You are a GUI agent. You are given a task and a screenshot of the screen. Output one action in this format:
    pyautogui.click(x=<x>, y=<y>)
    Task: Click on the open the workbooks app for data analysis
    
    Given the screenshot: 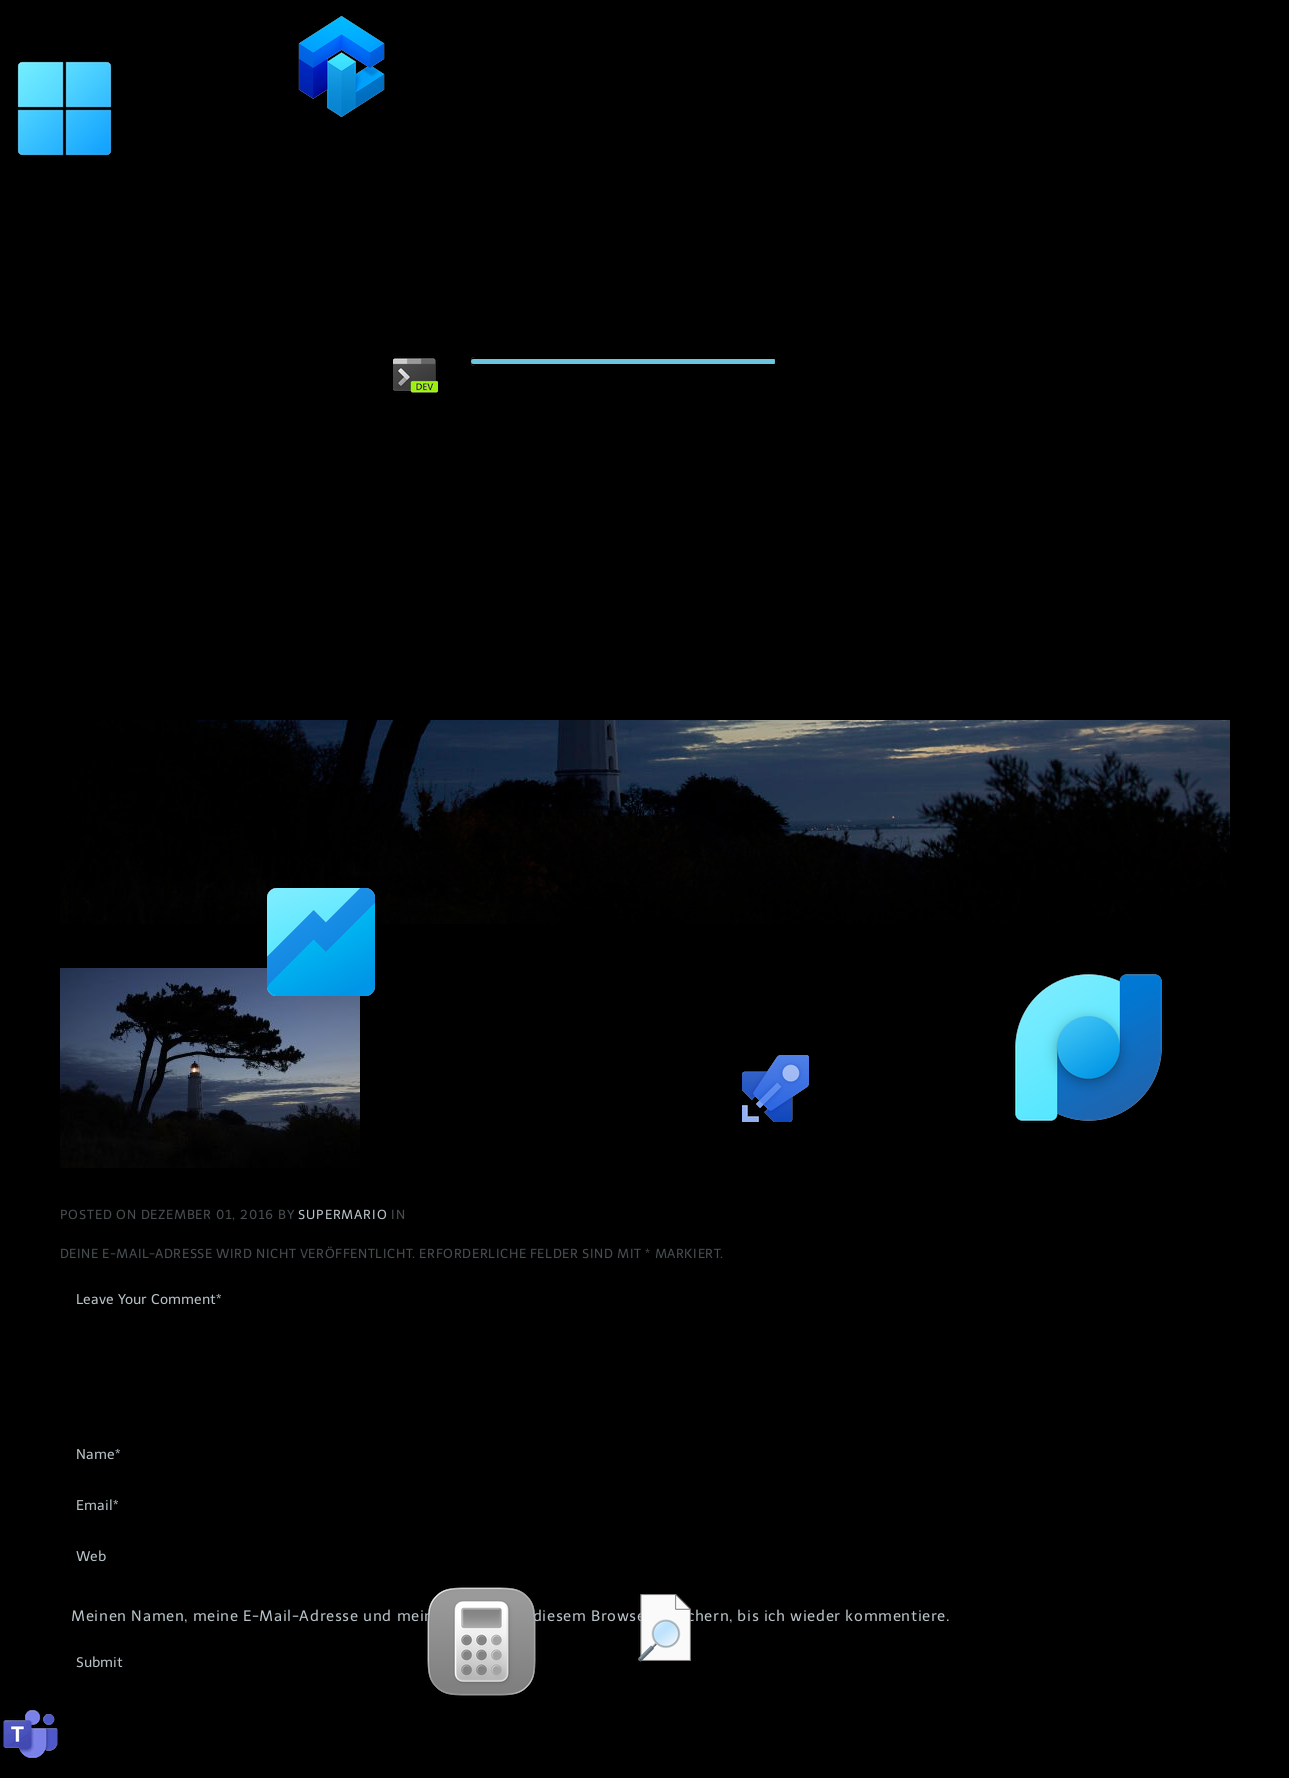 What is the action you would take?
    pyautogui.click(x=321, y=942)
    